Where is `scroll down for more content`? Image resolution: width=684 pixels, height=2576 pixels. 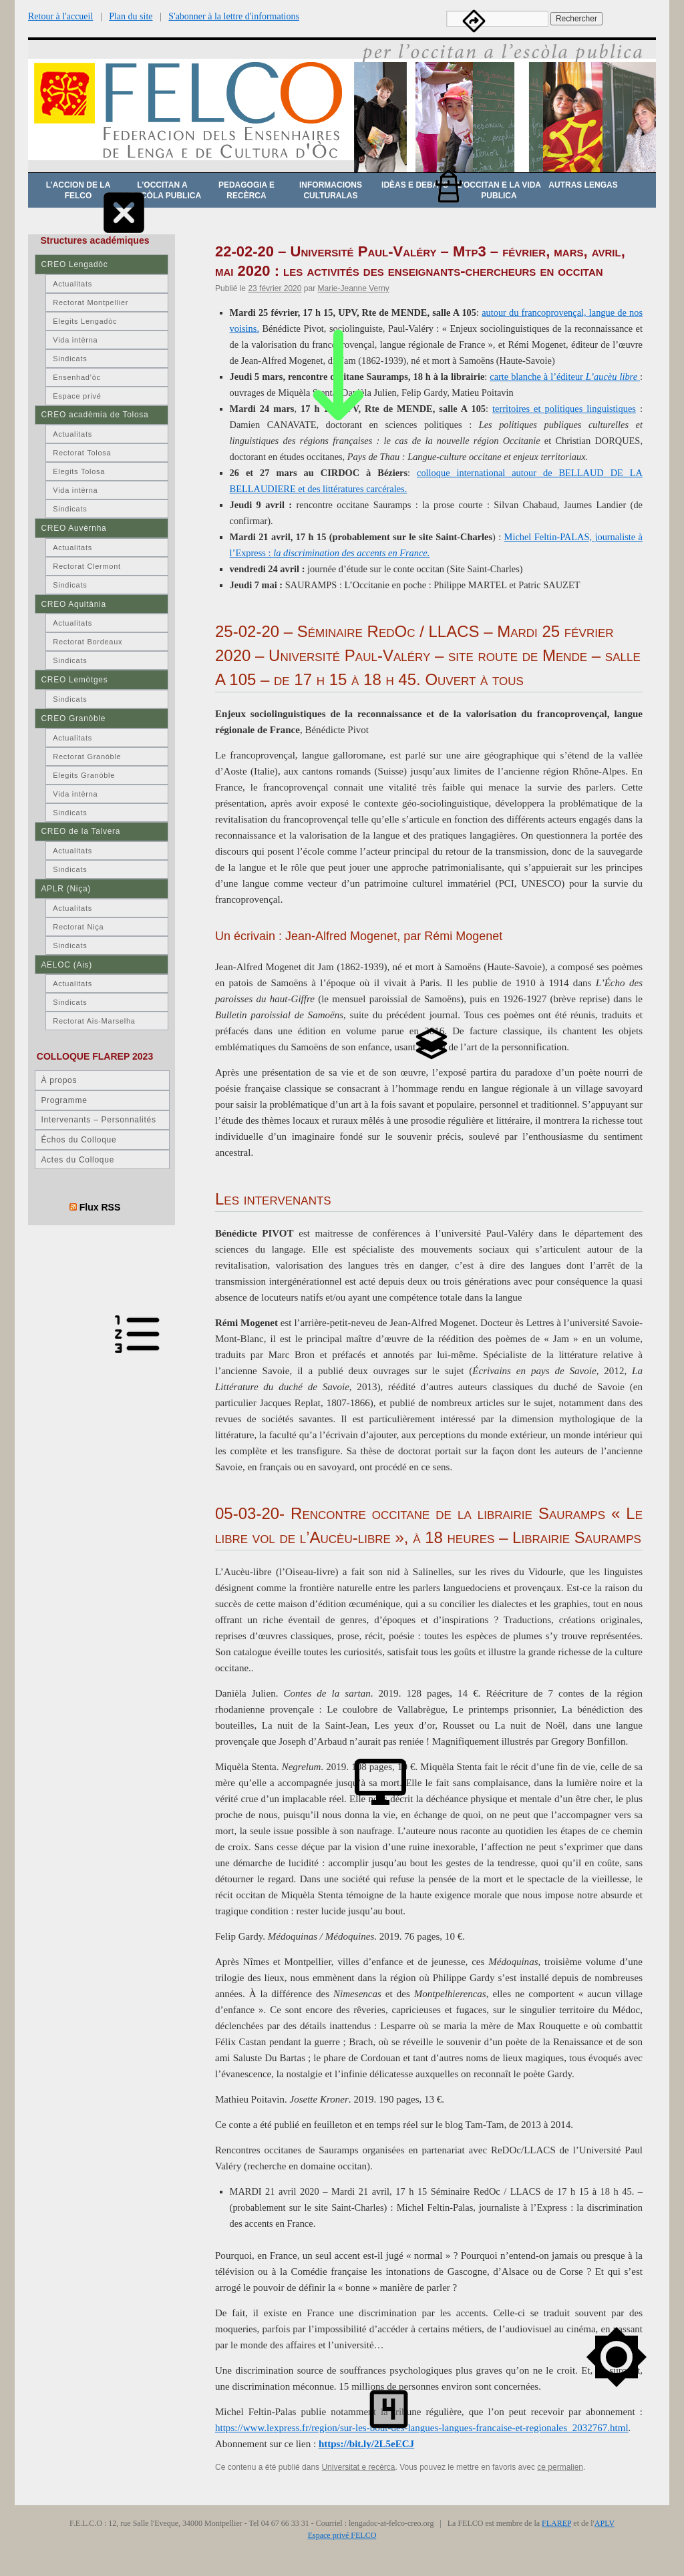 scroll down for more content is located at coordinates (338, 375).